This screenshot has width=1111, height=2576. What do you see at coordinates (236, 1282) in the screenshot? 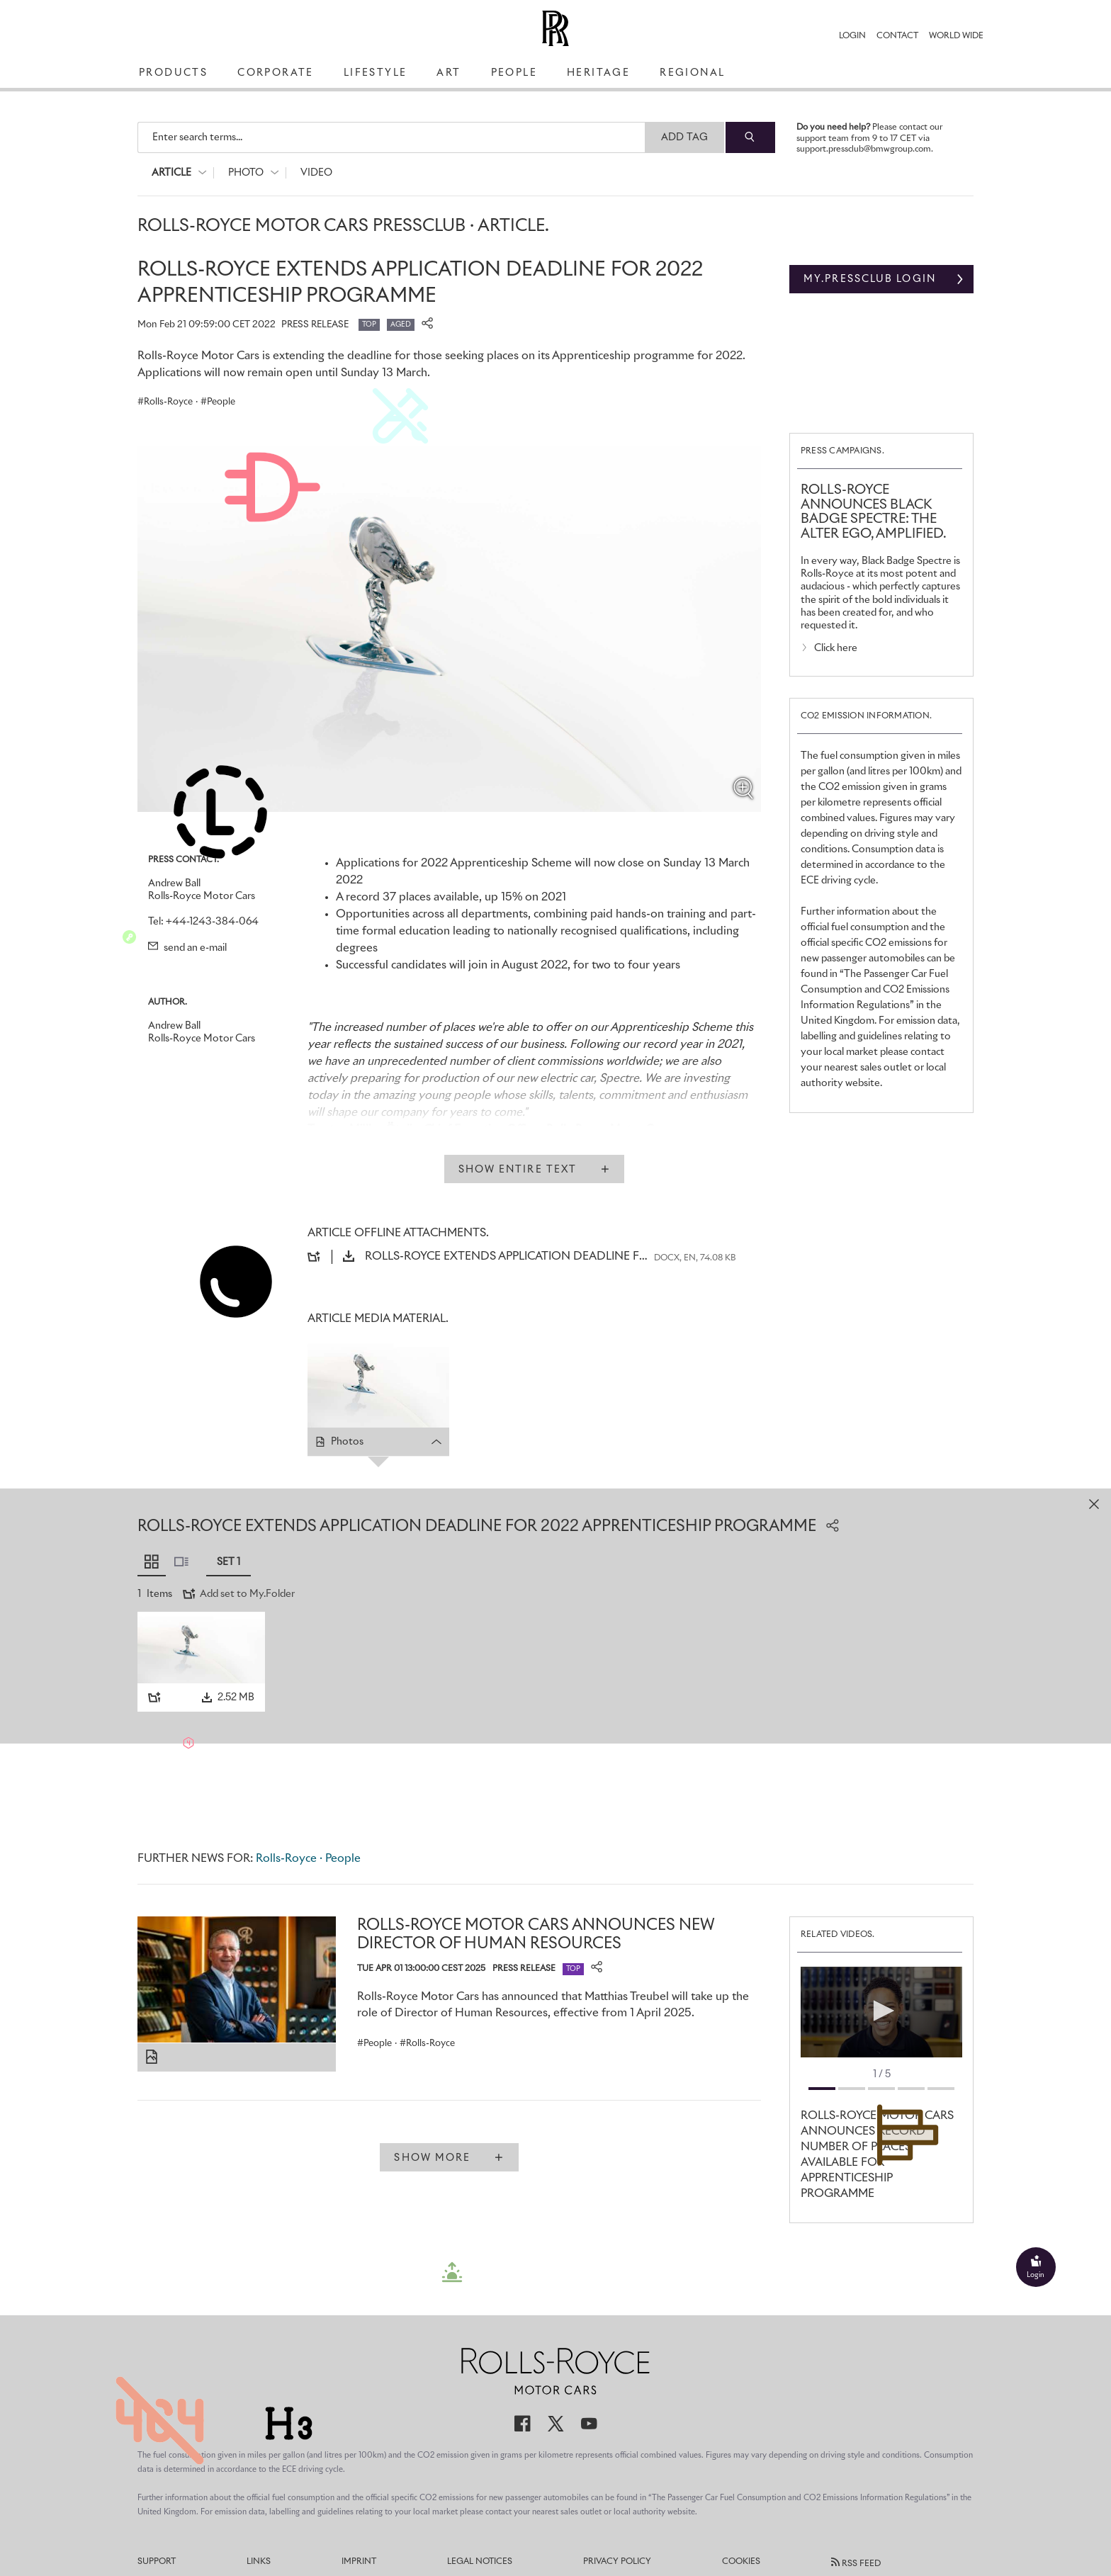
I see `apply inner shadow effect to bottom-left corner` at bounding box center [236, 1282].